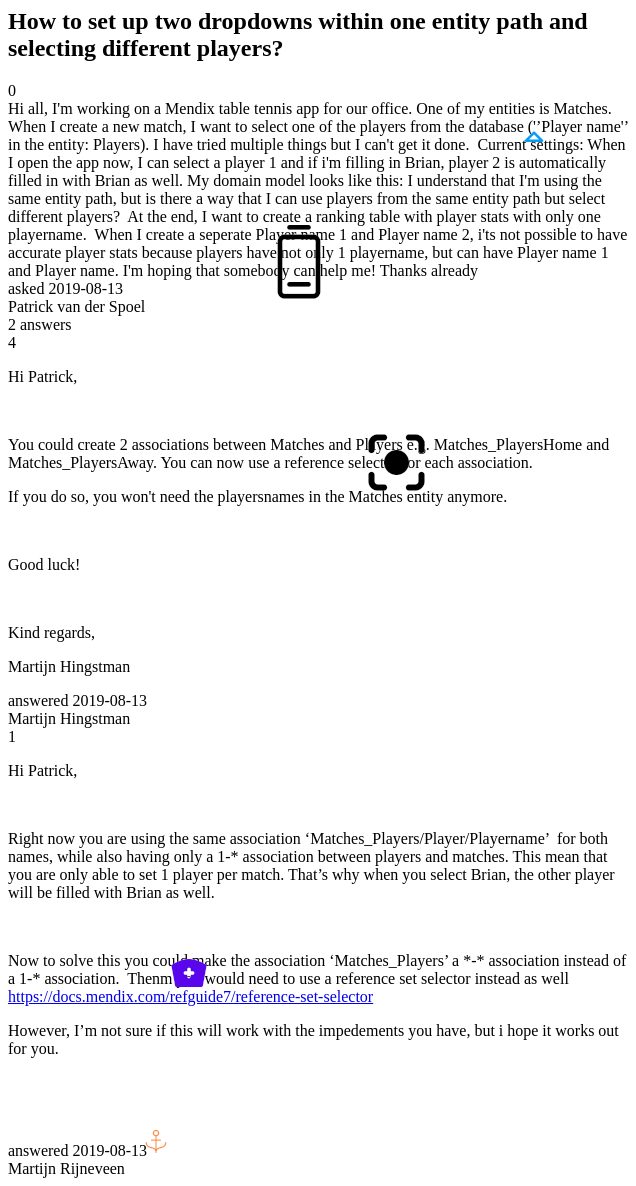  Describe the element at coordinates (396, 462) in the screenshot. I see `capture a photo or screenshot` at that location.